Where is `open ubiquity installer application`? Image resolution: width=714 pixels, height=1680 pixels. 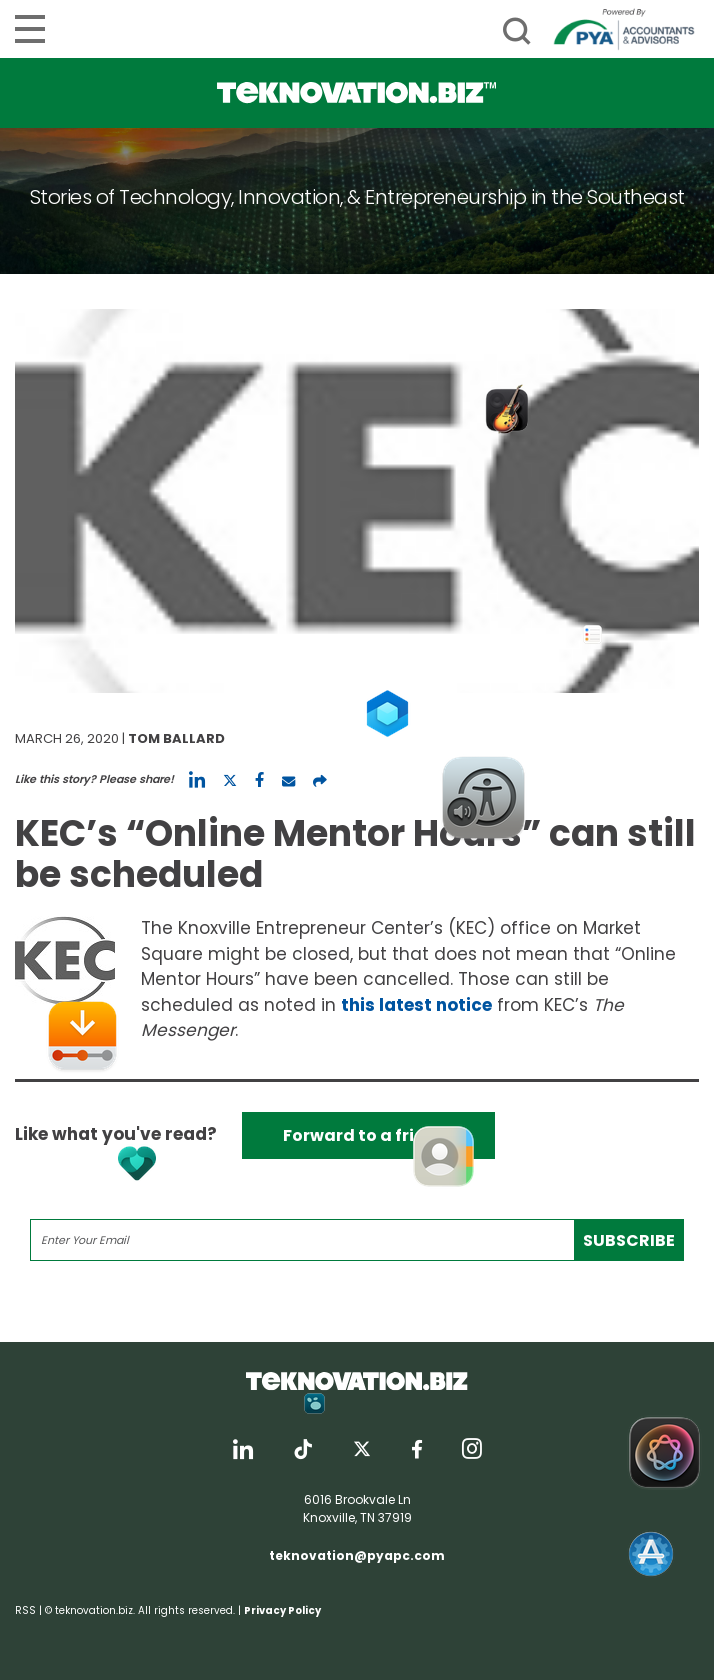
open ubiquity installer application is located at coordinates (82, 1035).